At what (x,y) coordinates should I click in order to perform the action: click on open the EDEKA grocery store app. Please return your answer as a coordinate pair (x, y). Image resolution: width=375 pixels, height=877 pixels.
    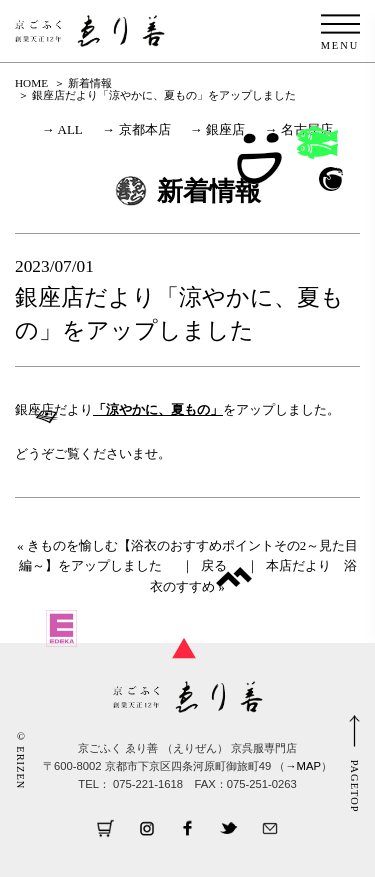
    Looking at the image, I should click on (61, 628).